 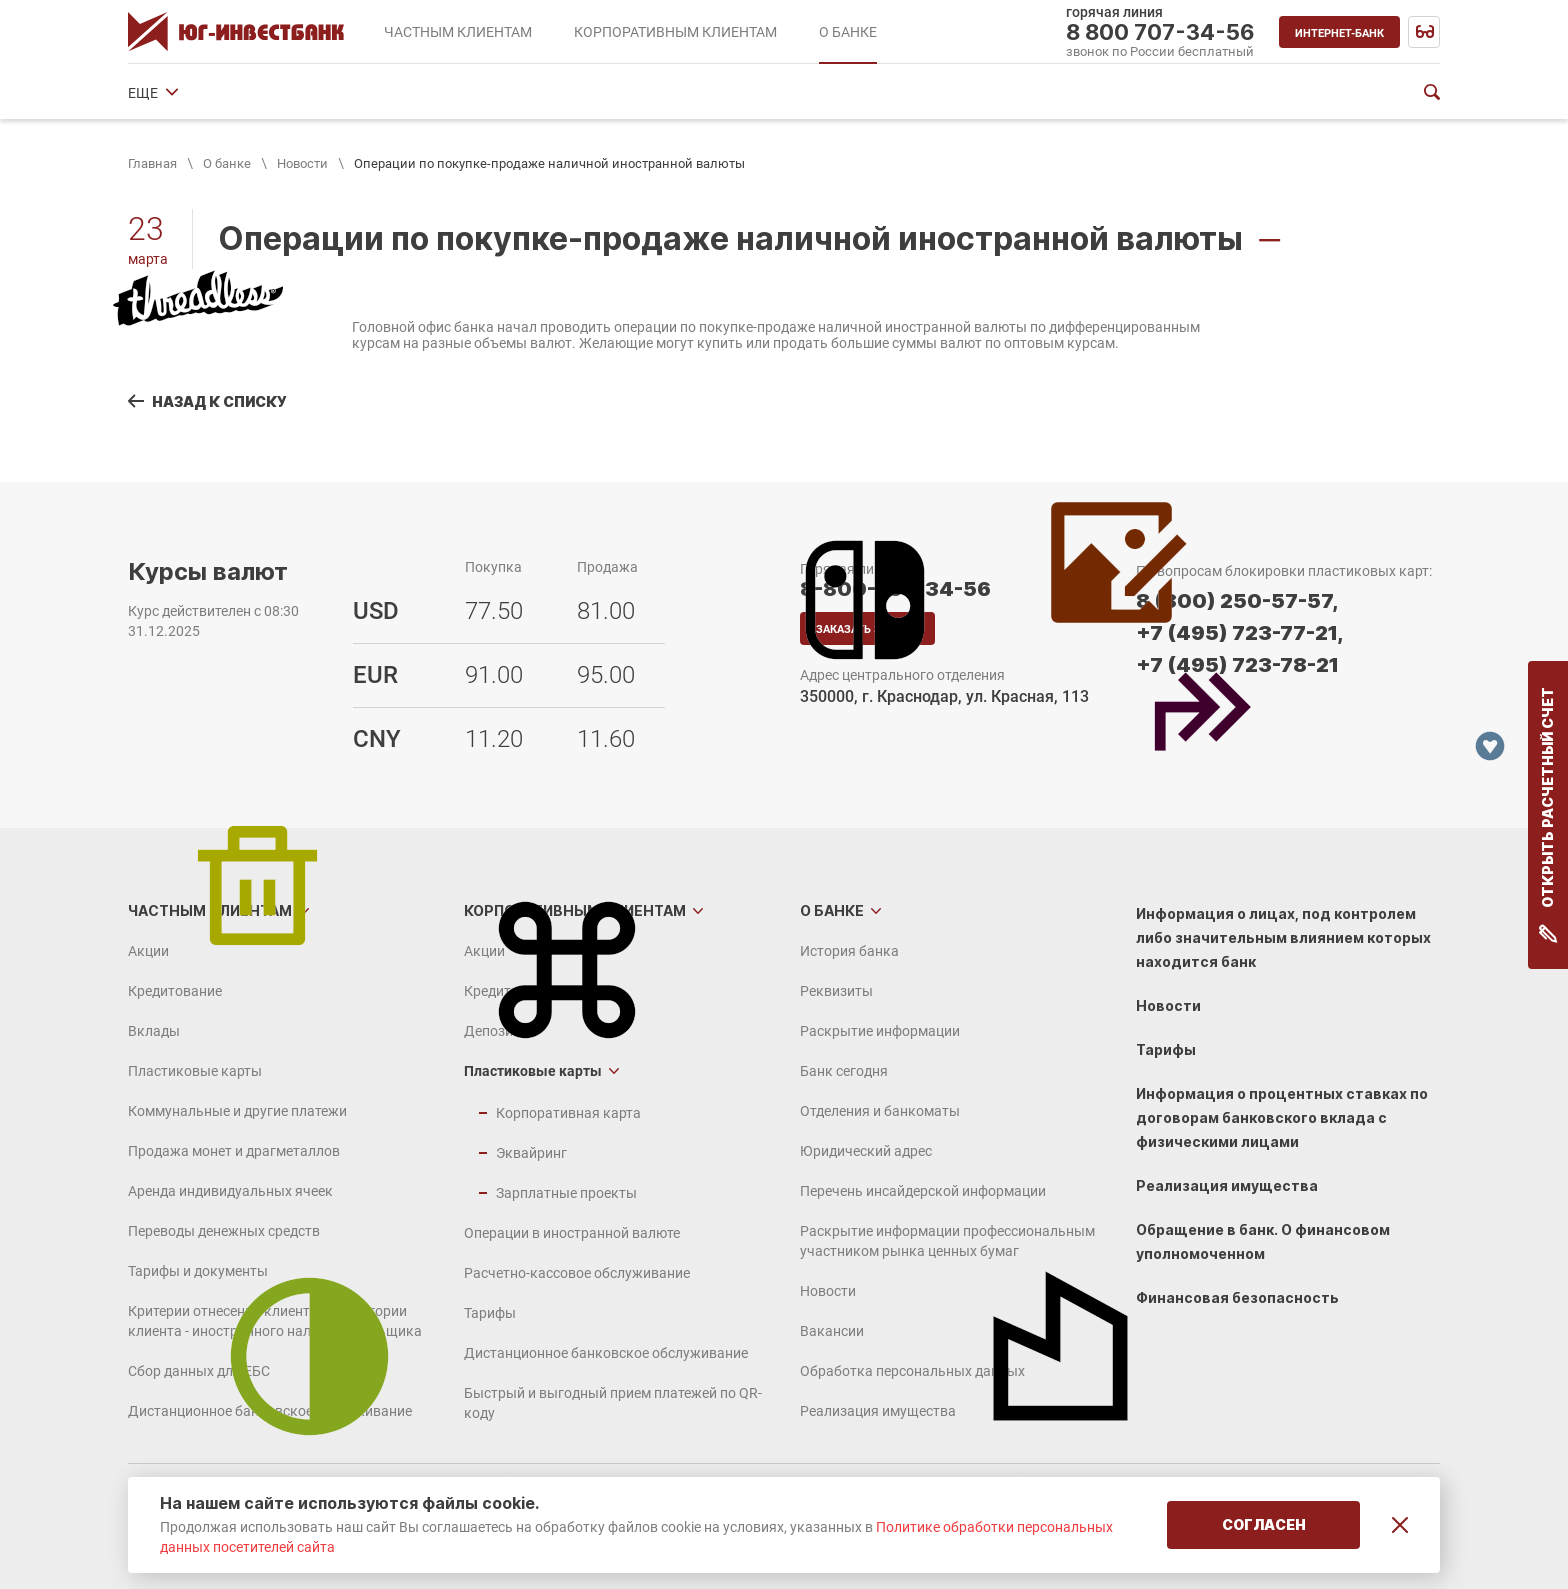 What do you see at coordinates (257, 885) in the screenshot?
I see `delete selected item` at bounding box center [257, 885].